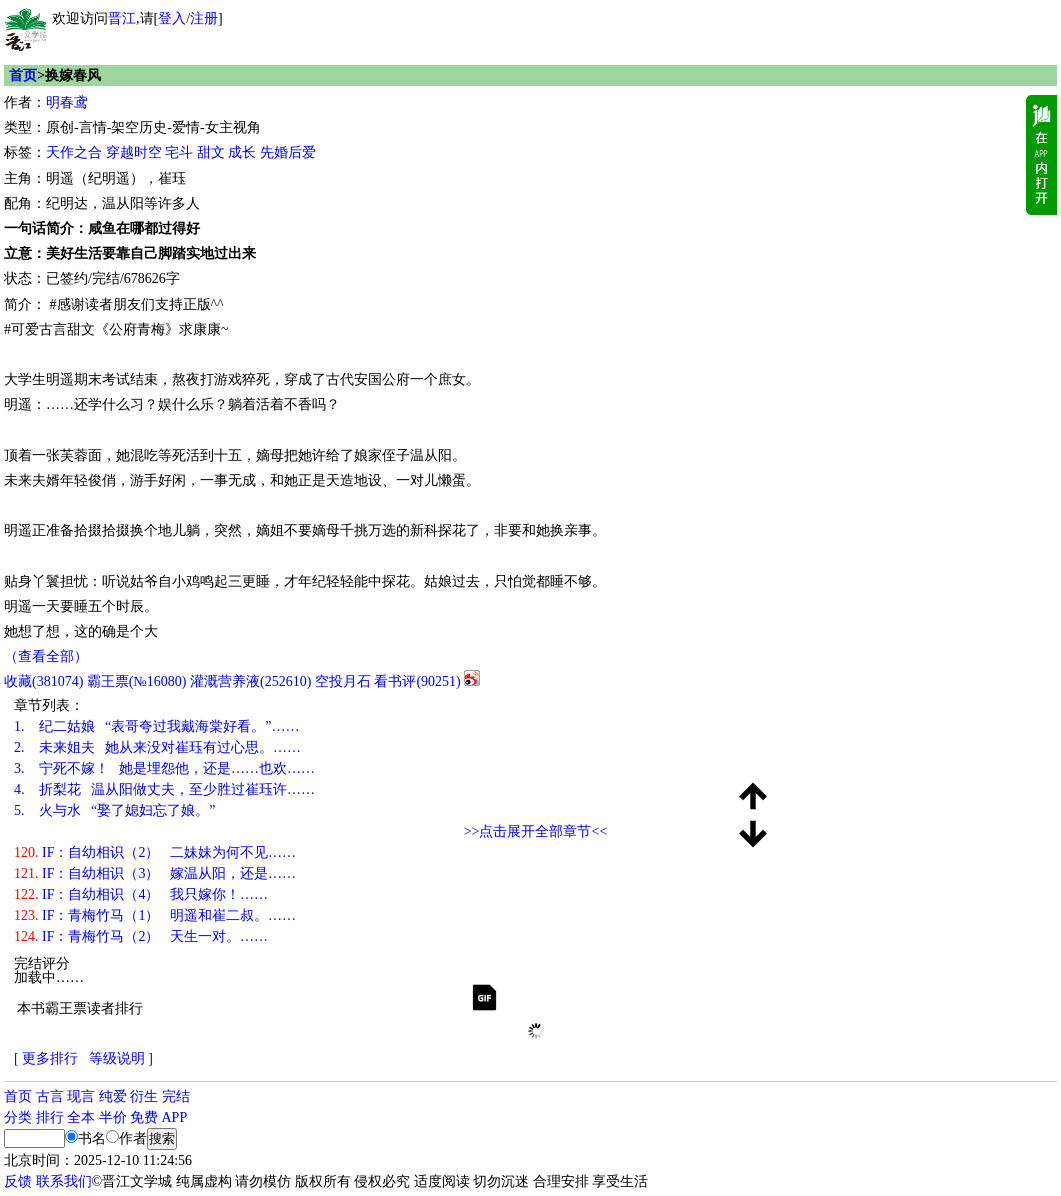  What do you see at coordinates (753, 815) in the screenshot?
I see `expand content vertically` at bounding box center [753, 815].